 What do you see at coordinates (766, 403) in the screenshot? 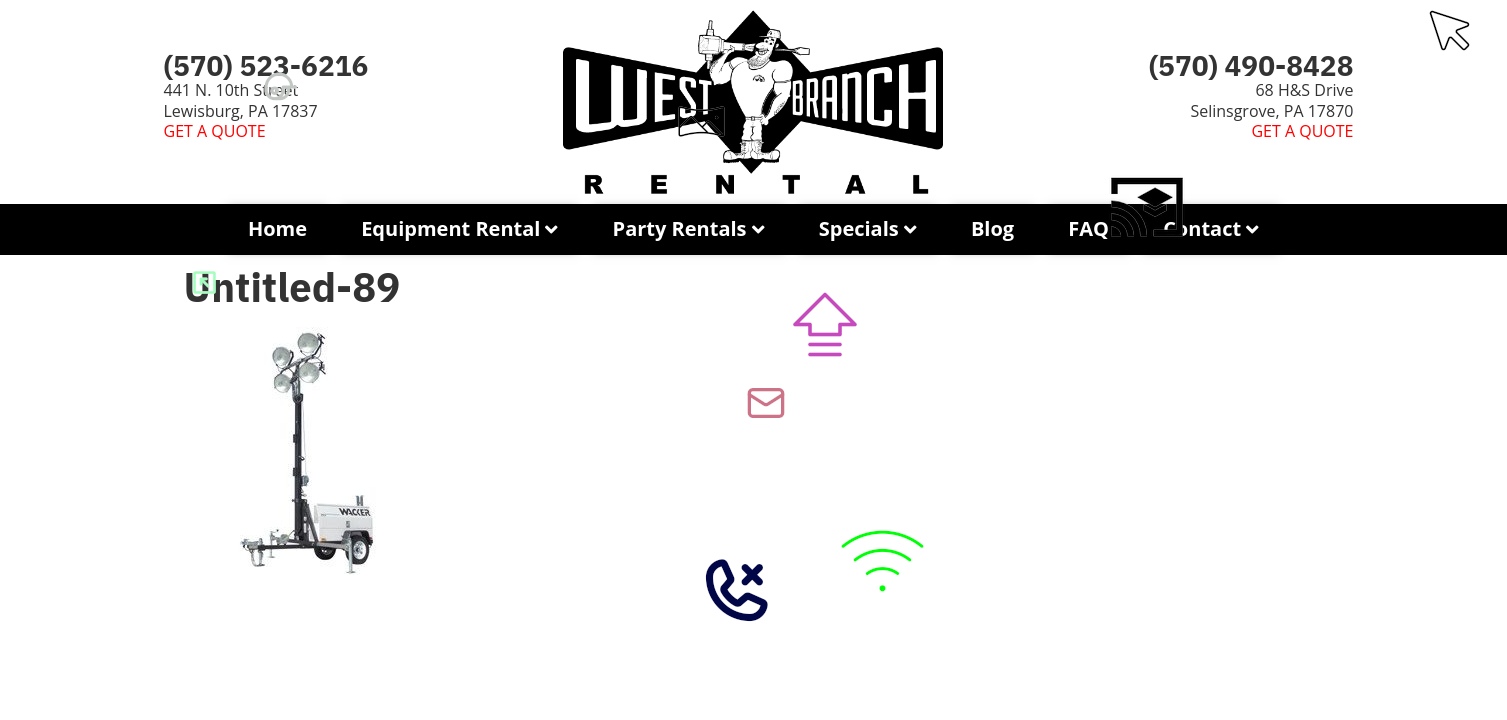
I see `open your email inbox` at bounding box center [766, 403].